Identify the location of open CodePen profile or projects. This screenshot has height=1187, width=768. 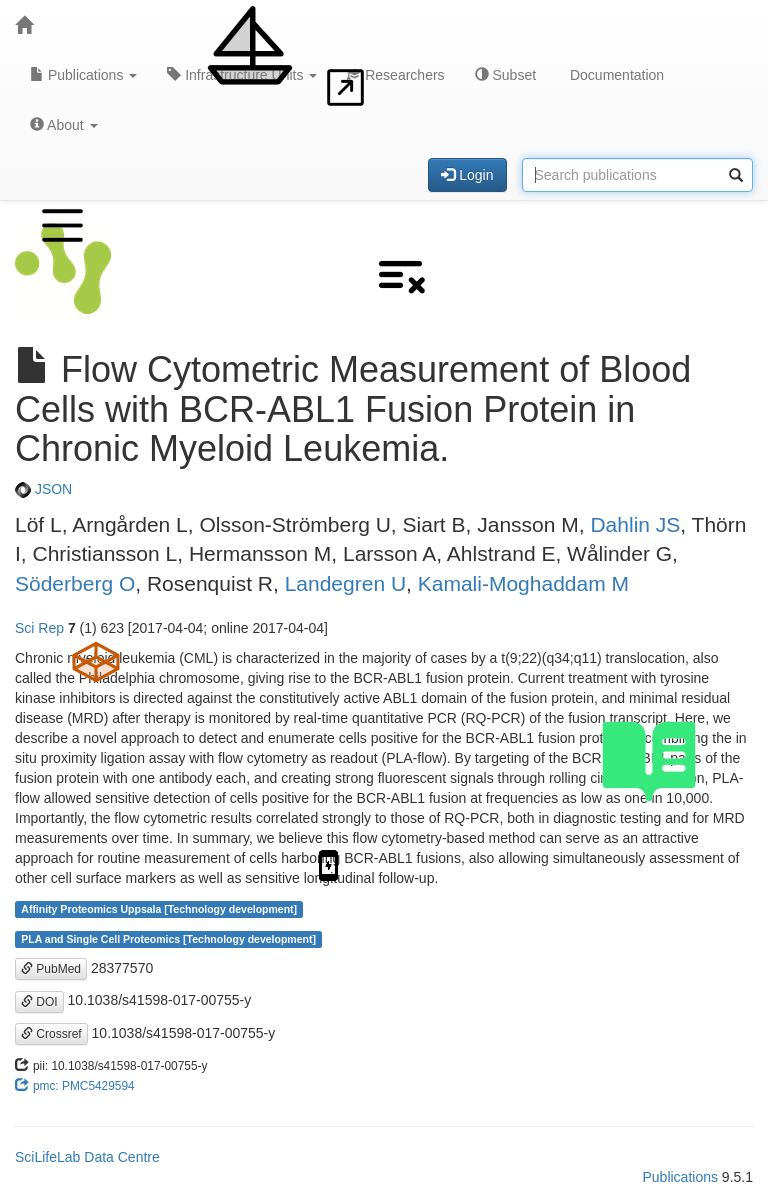
(96, 662).